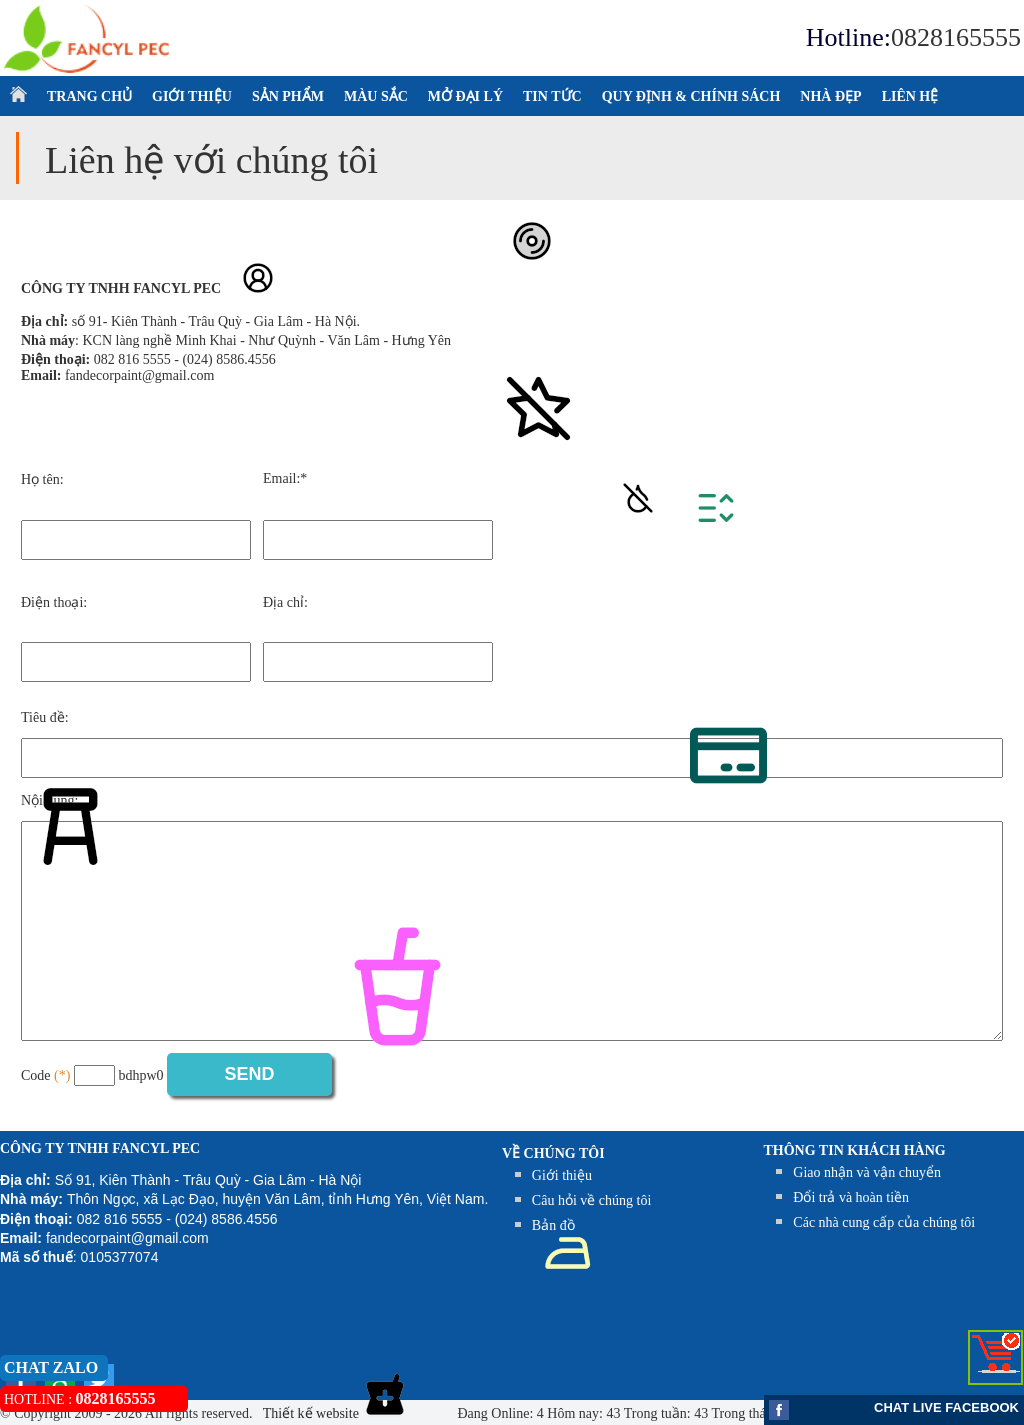  Describe the element at coordinates (538, 408) in the screenshot. I see `remove from favorites` at that location.